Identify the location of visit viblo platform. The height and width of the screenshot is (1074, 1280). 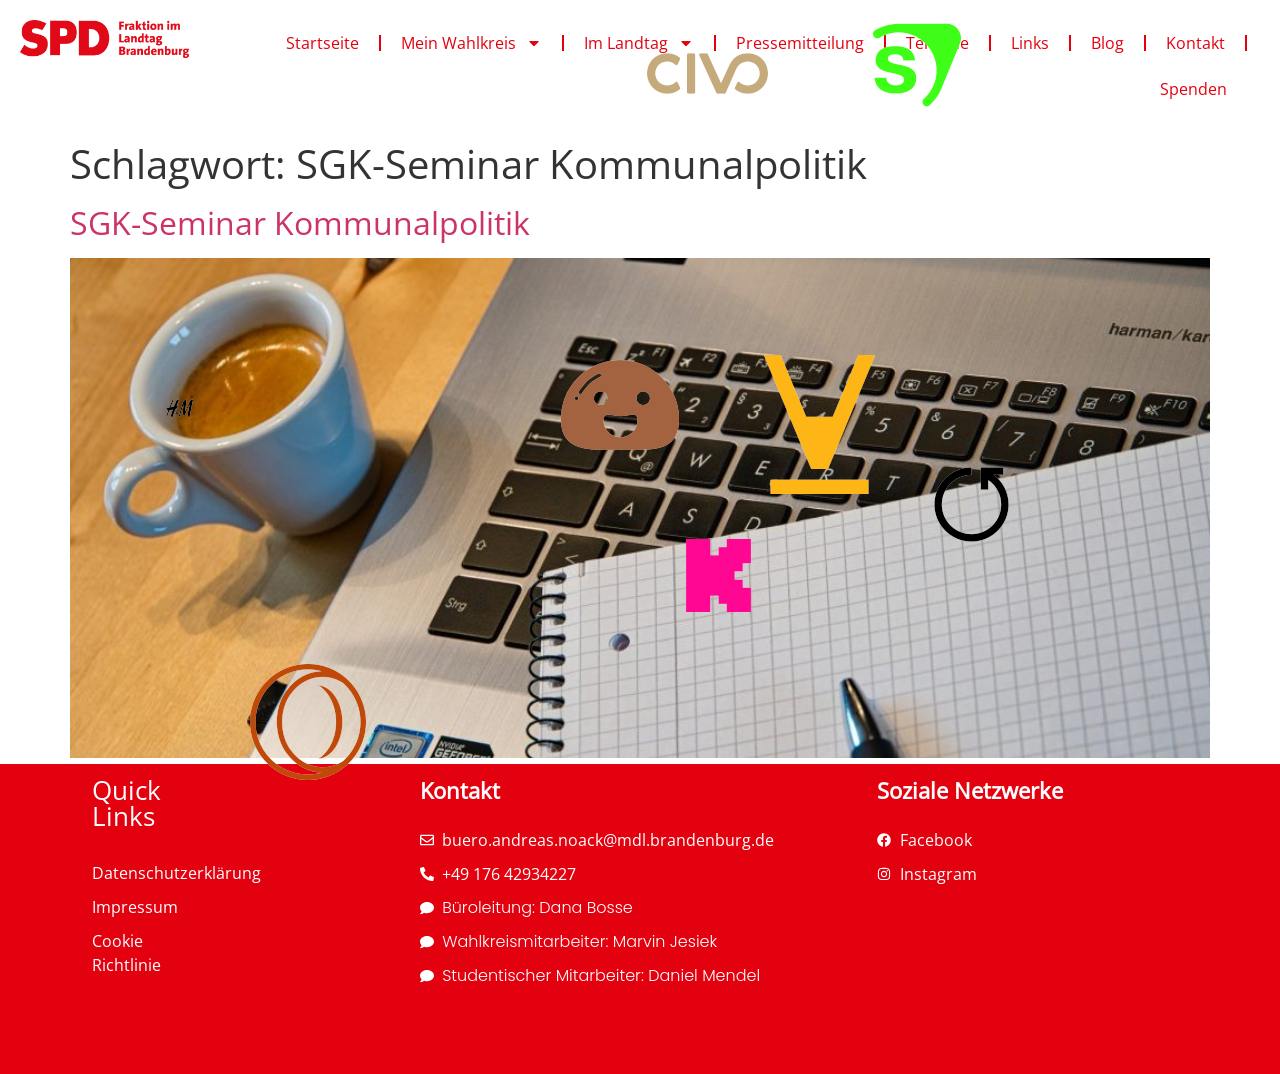
(819, 424).